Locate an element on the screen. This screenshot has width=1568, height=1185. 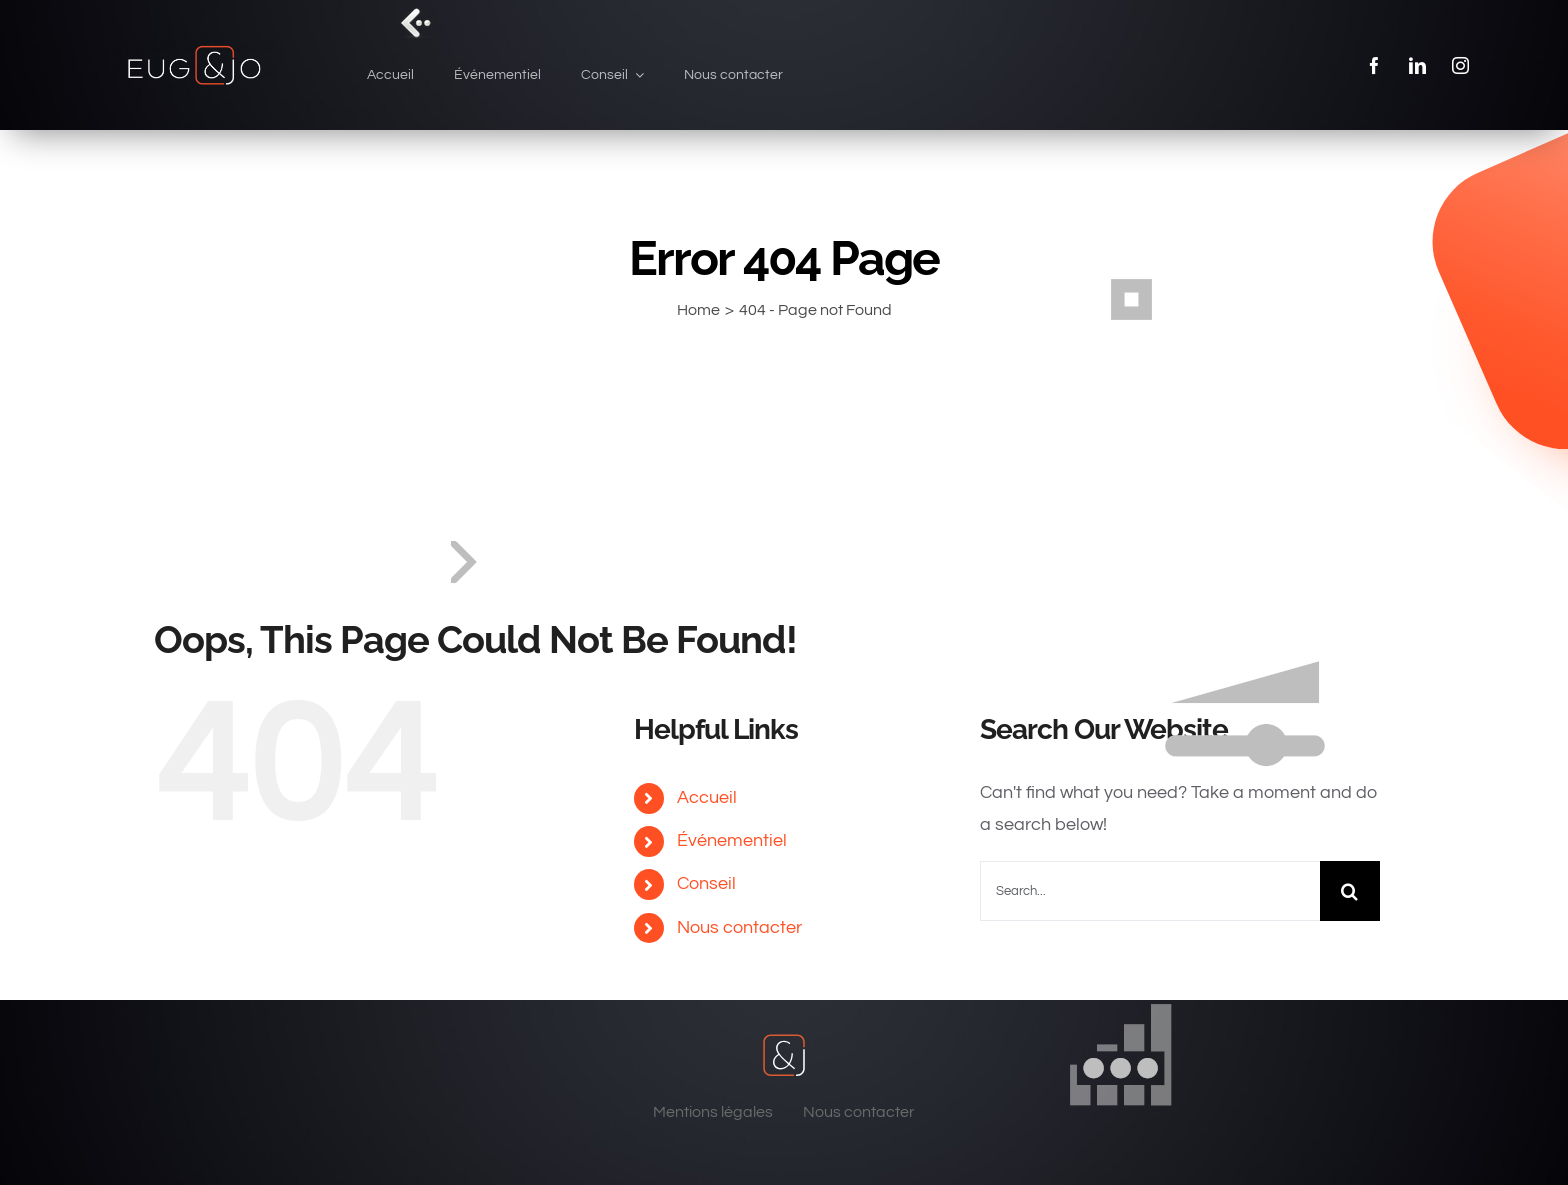
restore window to previous size is located at coordinates (1131, 299).